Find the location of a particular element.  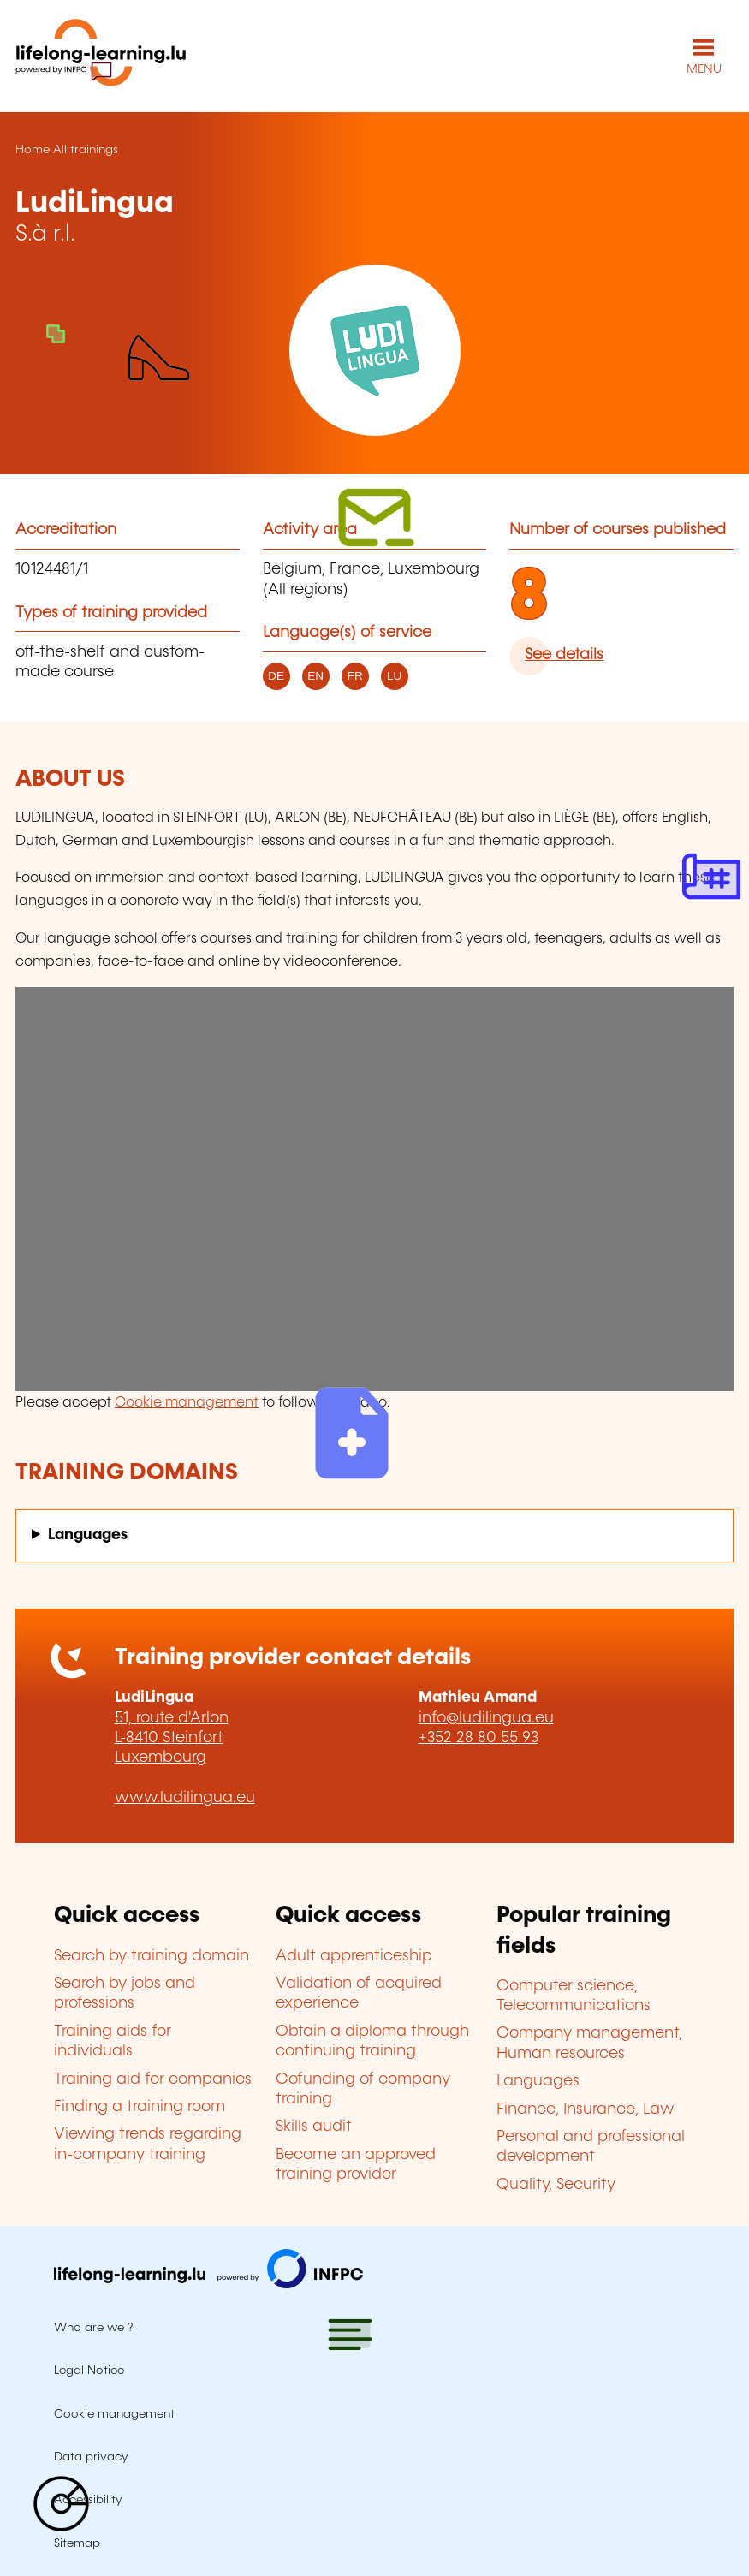

merge or combine selected objects is located at coordinates (56, 334).